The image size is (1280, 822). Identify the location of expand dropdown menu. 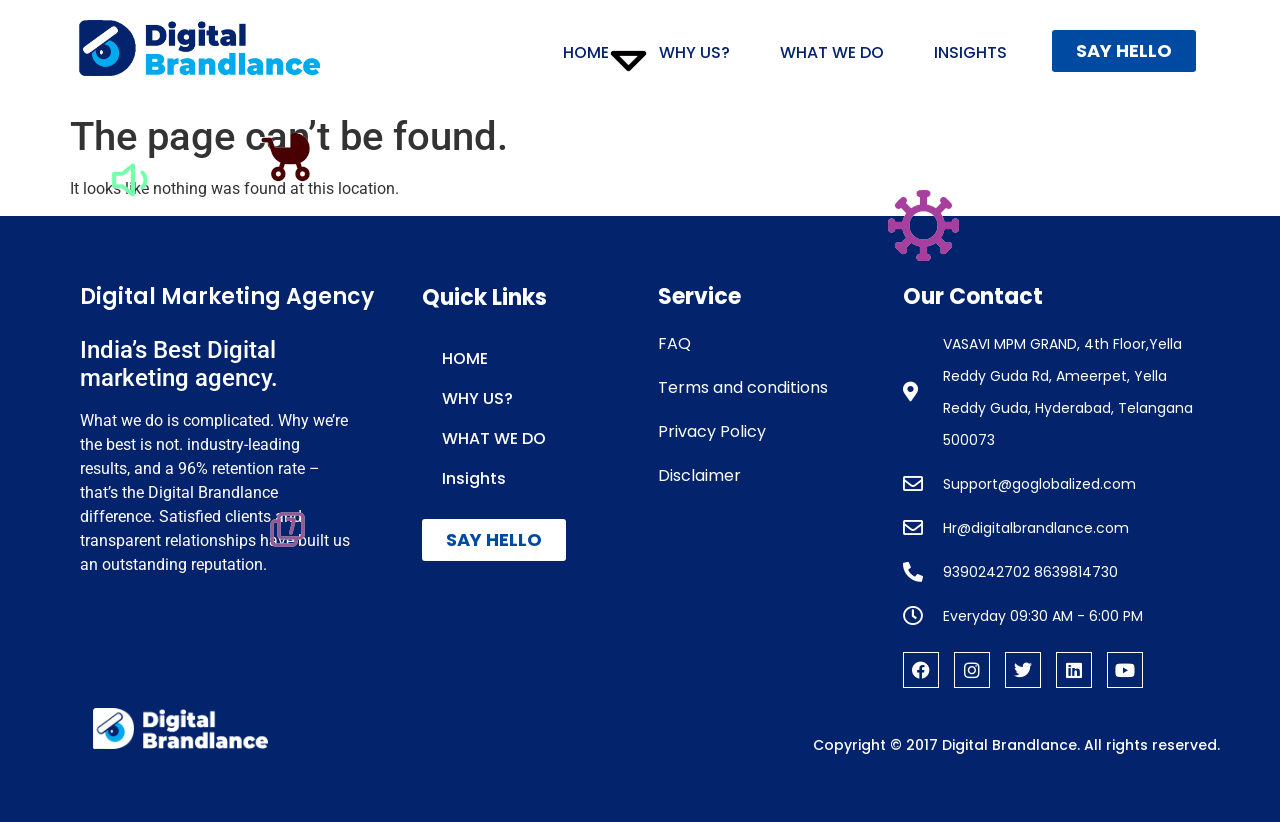
(628, 58).